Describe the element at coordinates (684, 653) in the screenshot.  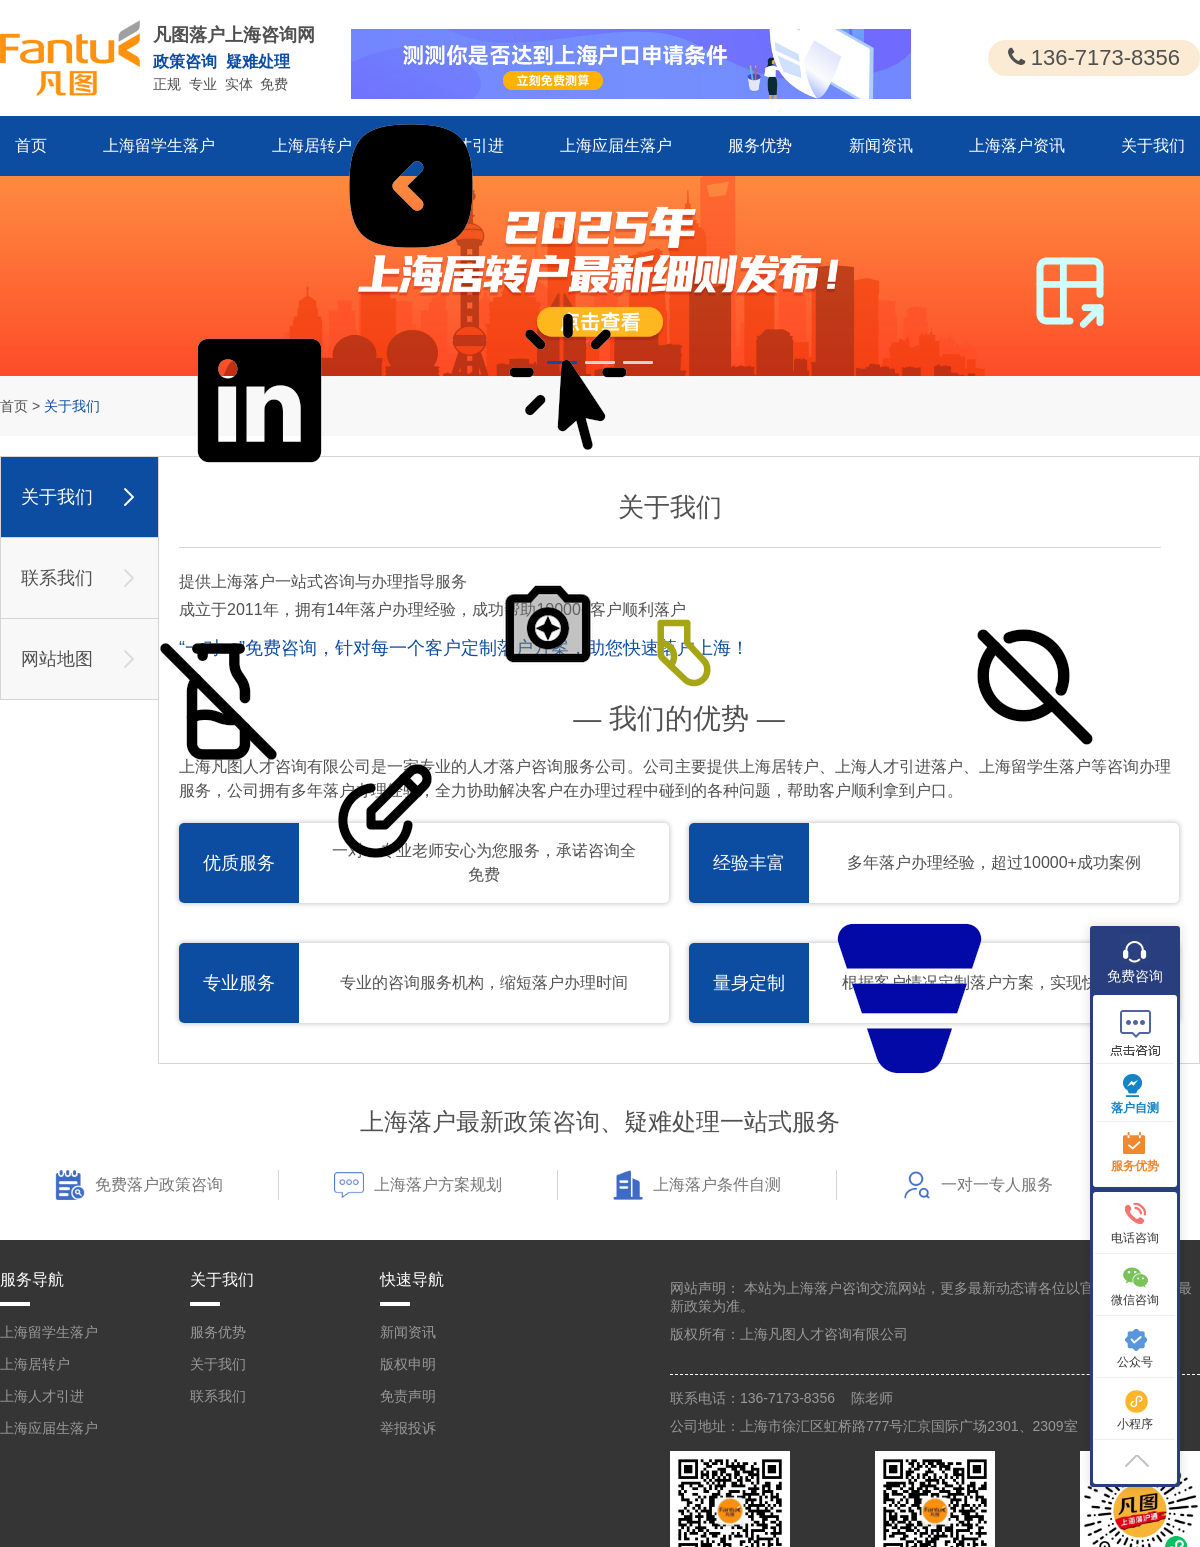
I see `view clothing or apparel category` at that location.